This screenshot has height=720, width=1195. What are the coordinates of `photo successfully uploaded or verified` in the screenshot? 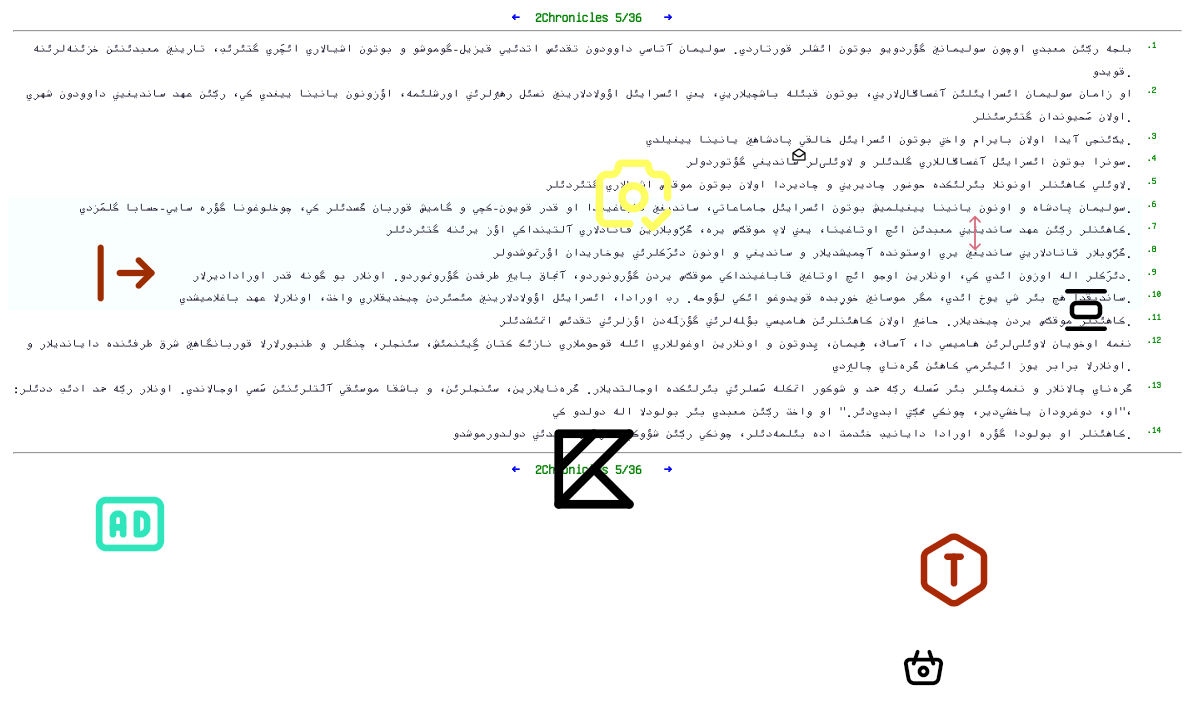 It's located at (633, 193).